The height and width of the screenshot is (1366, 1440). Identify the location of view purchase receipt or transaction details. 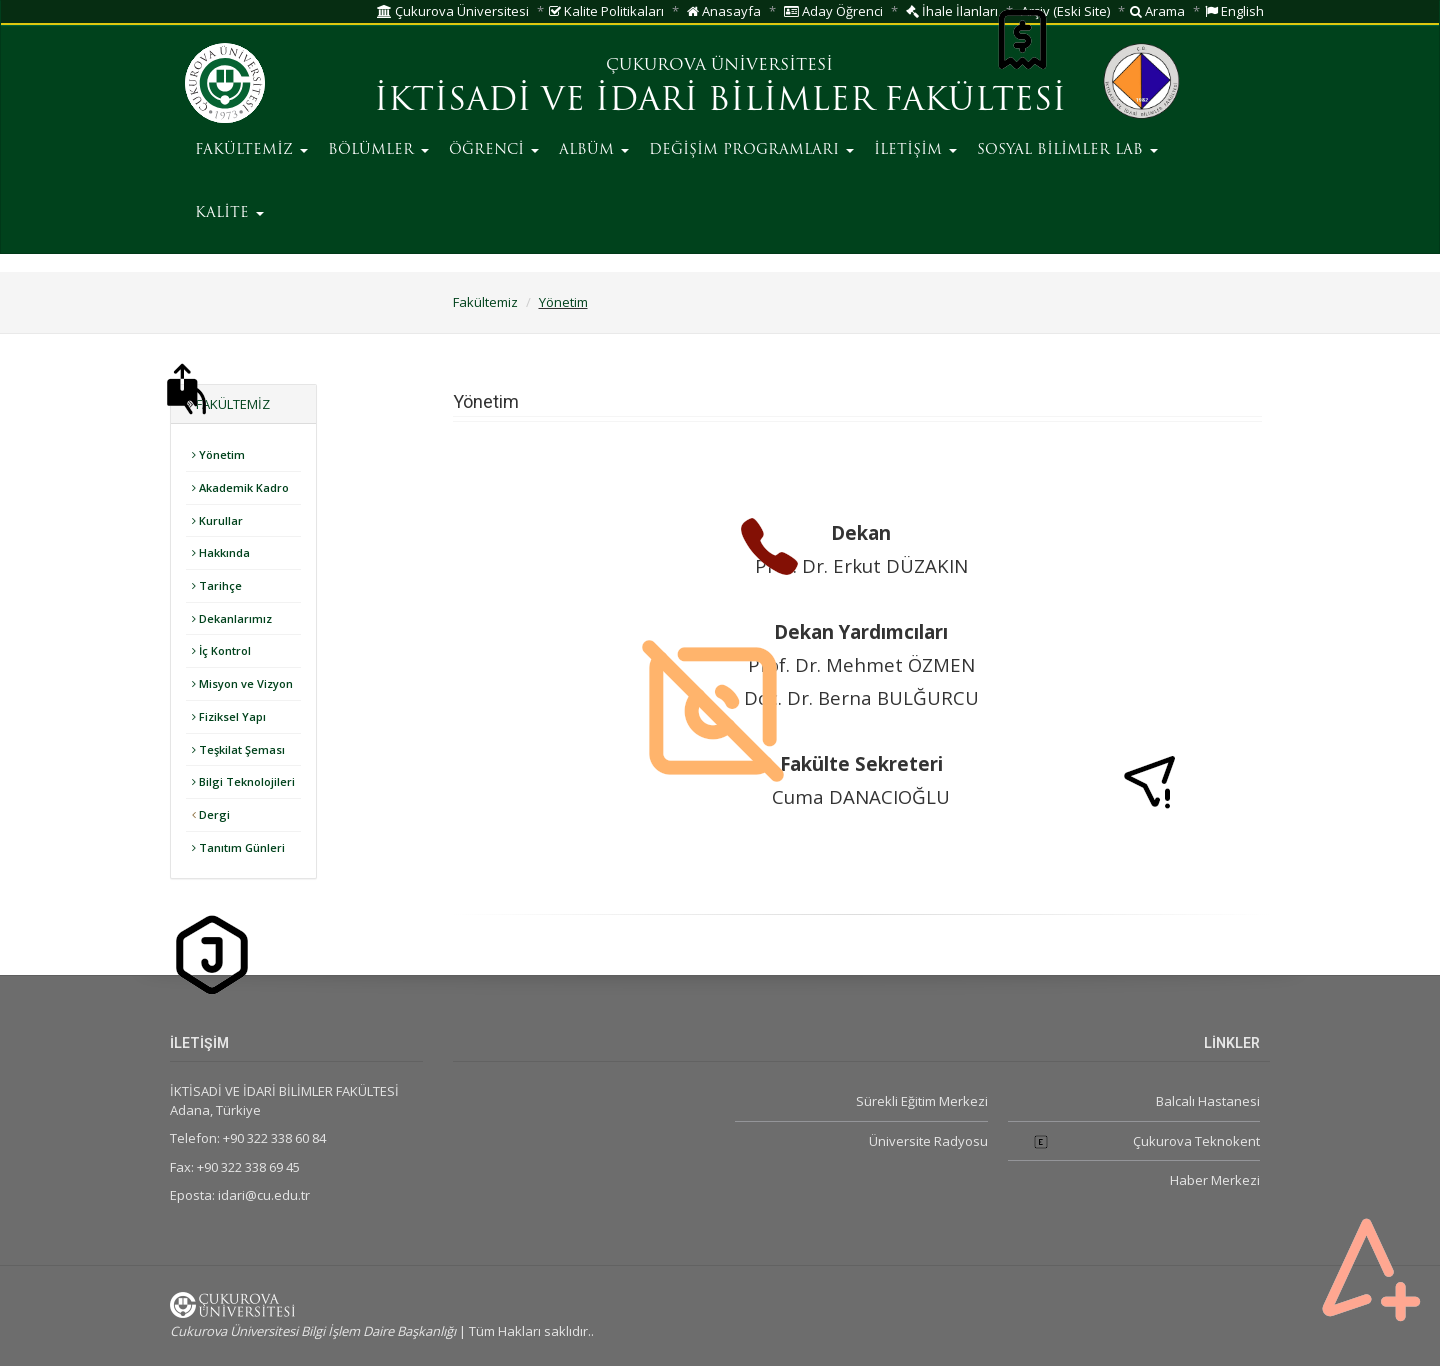
(1022, 39).